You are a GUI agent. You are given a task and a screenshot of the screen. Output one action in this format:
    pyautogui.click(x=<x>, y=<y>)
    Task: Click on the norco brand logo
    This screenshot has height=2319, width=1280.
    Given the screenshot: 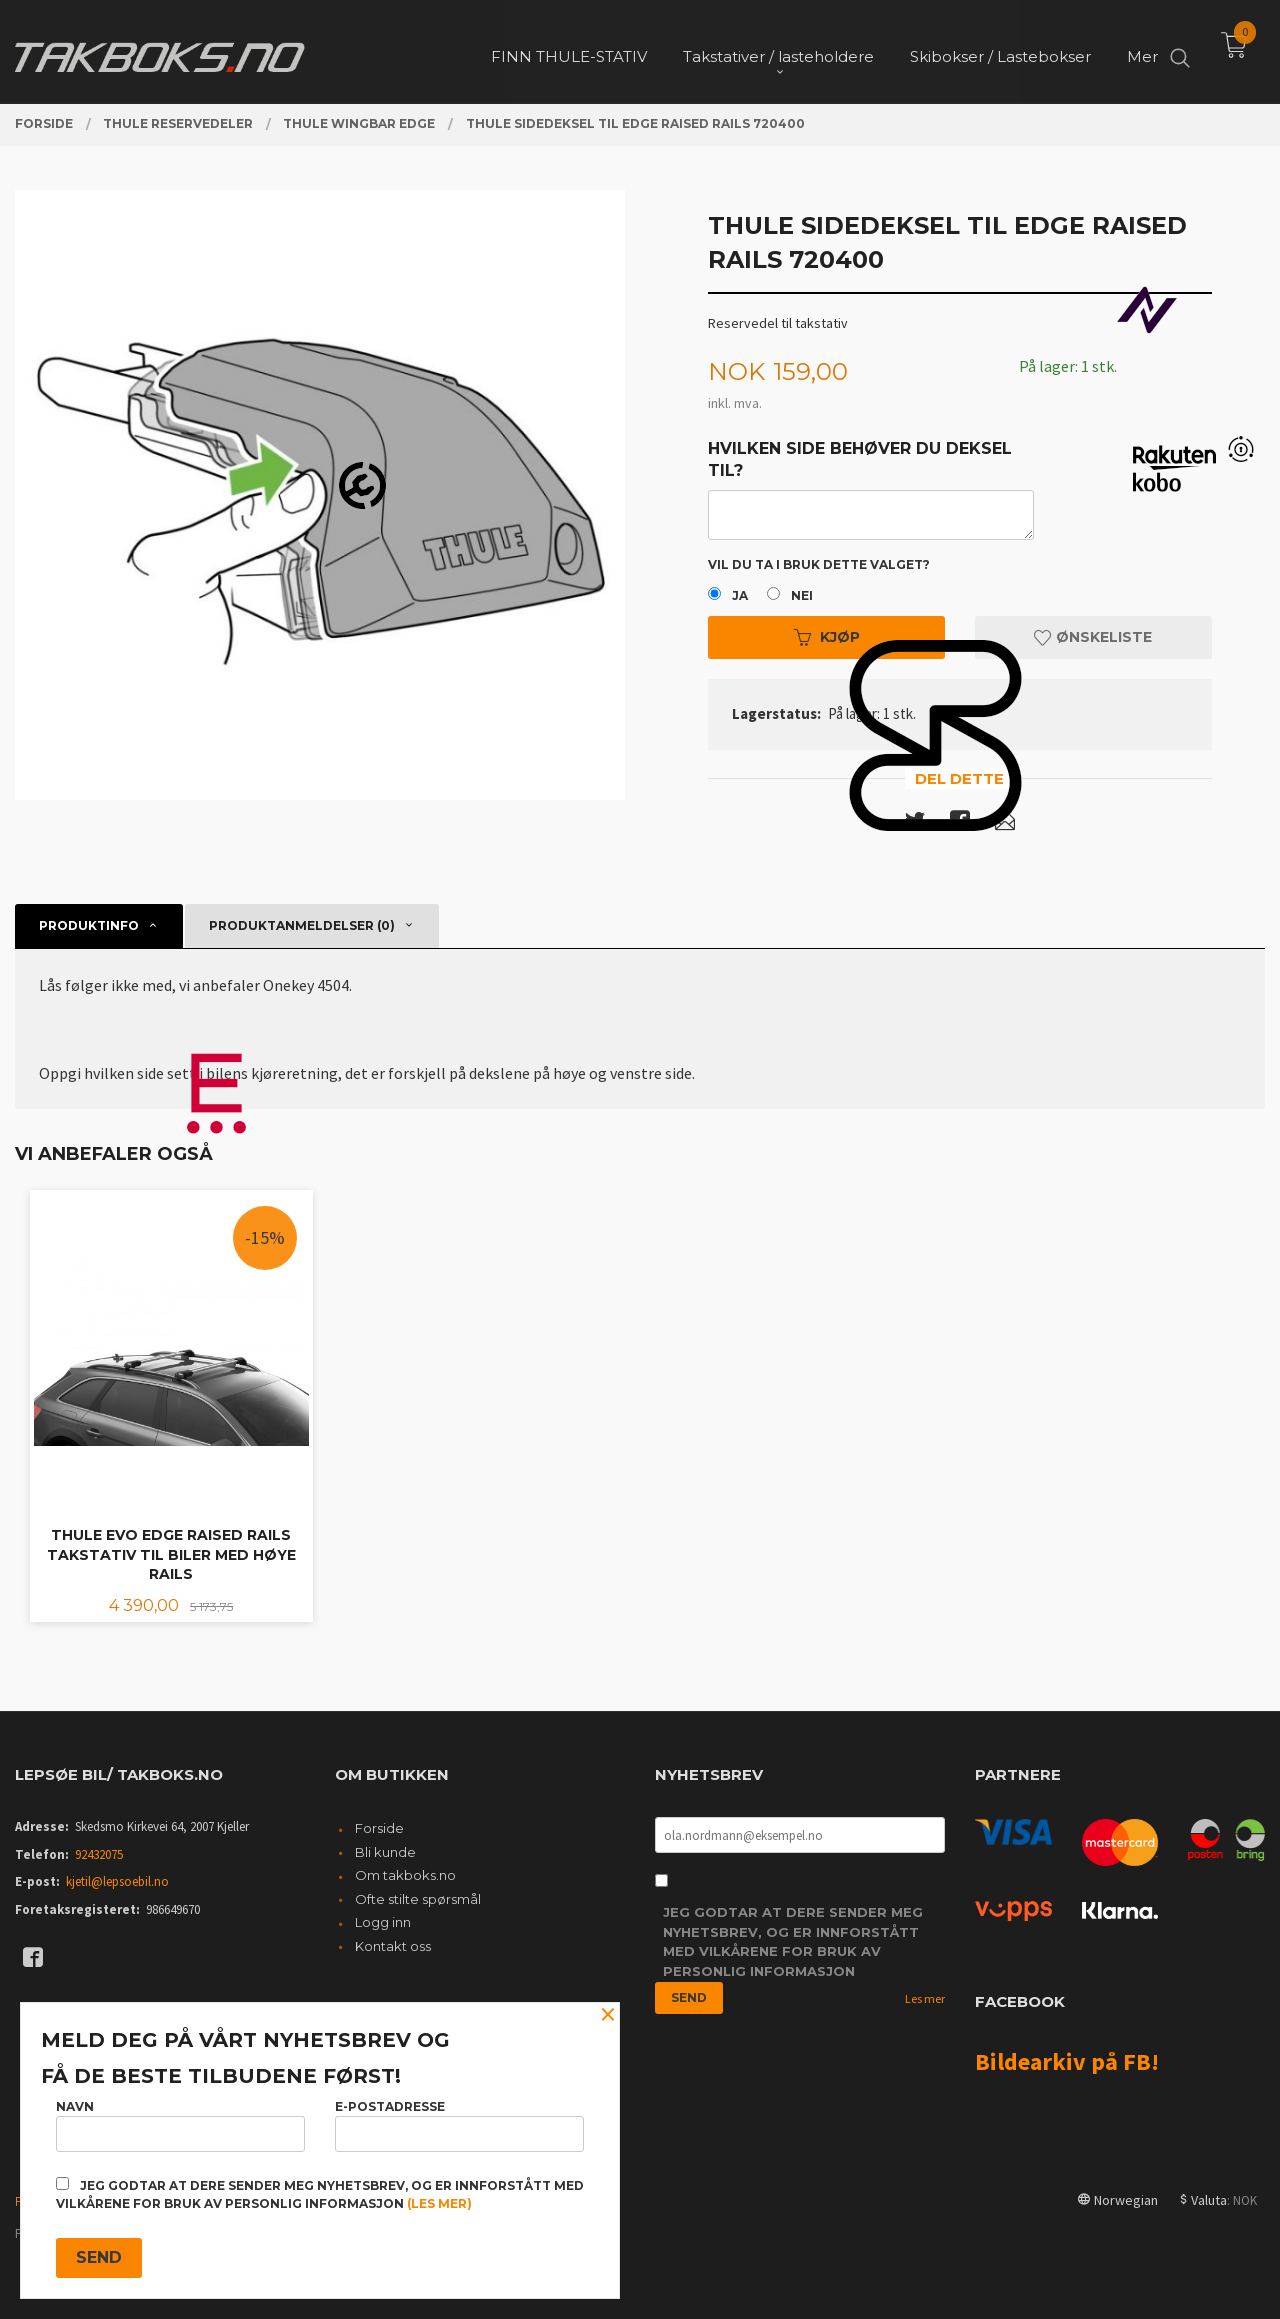 What is the action you would take?
    pyautogui.click(x=1147, y=310)
    